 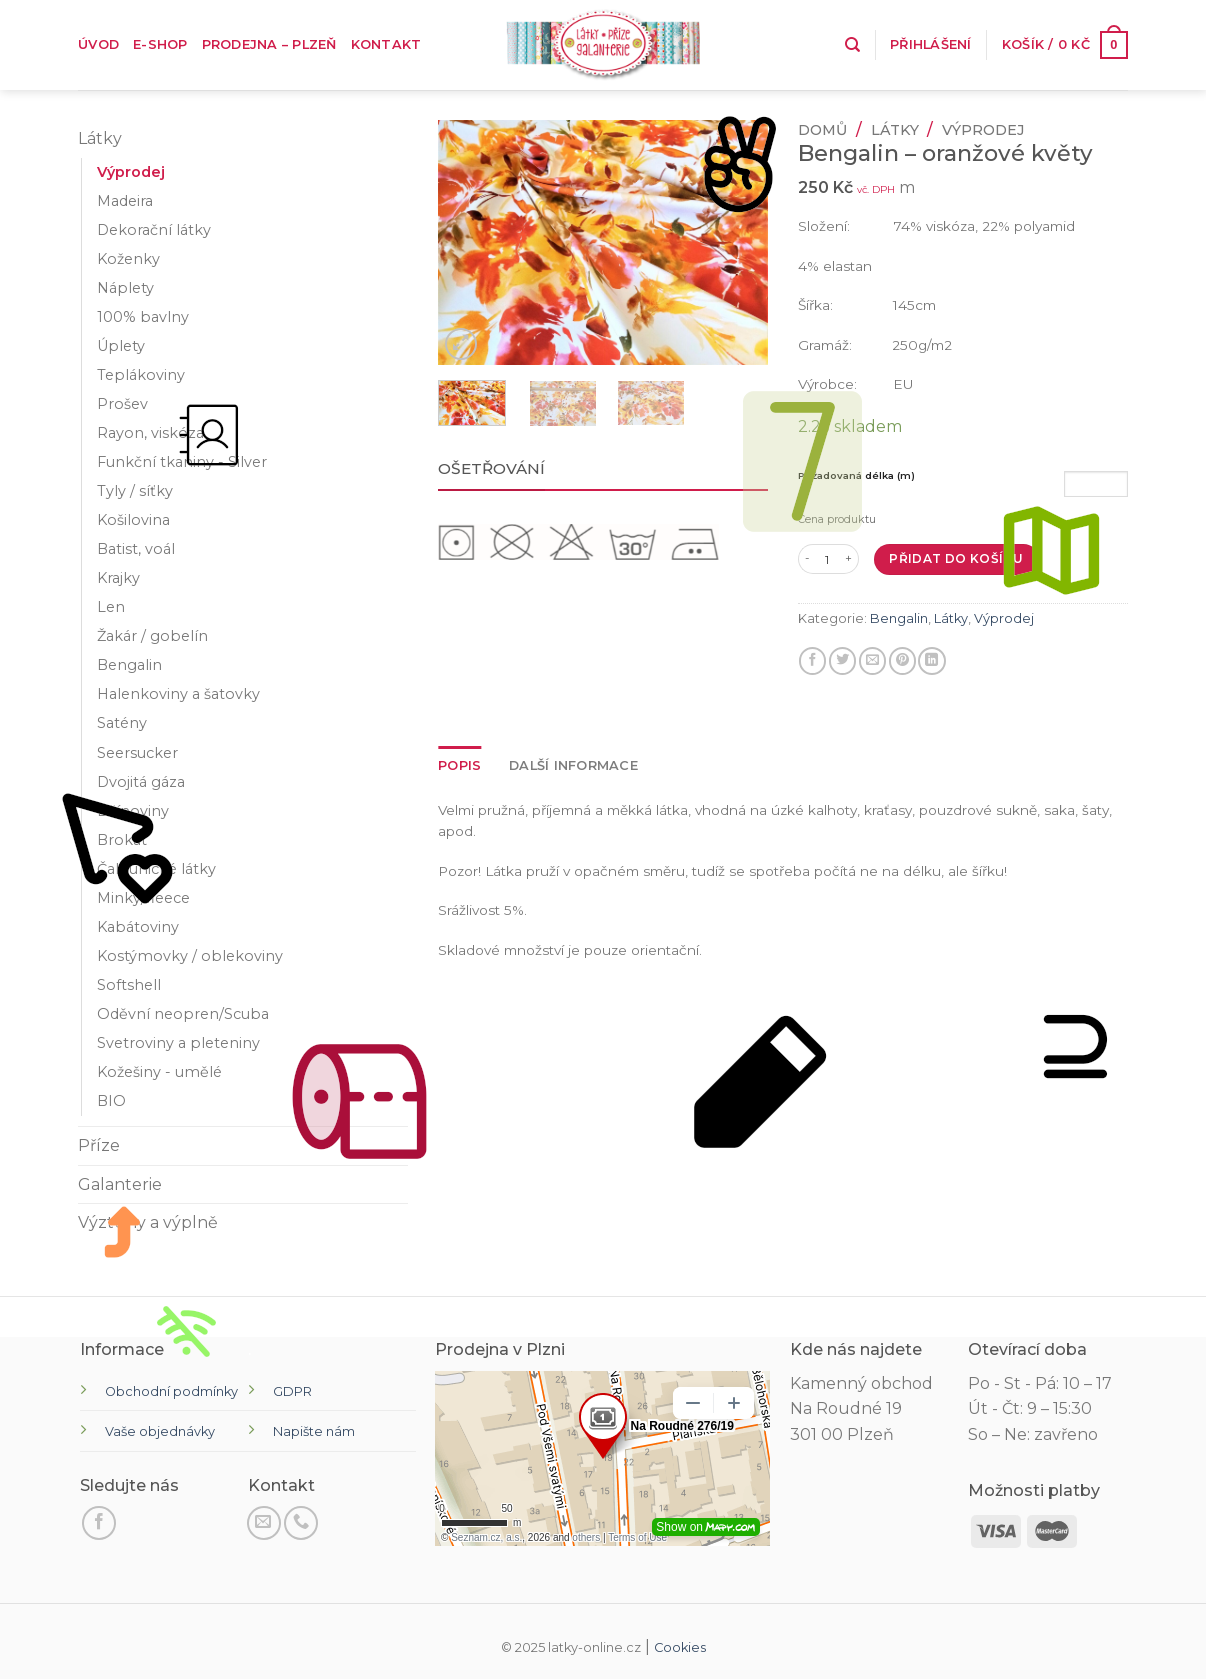 I want to click on send a peace sign or friendly gesture, so click(x=738, y=164).